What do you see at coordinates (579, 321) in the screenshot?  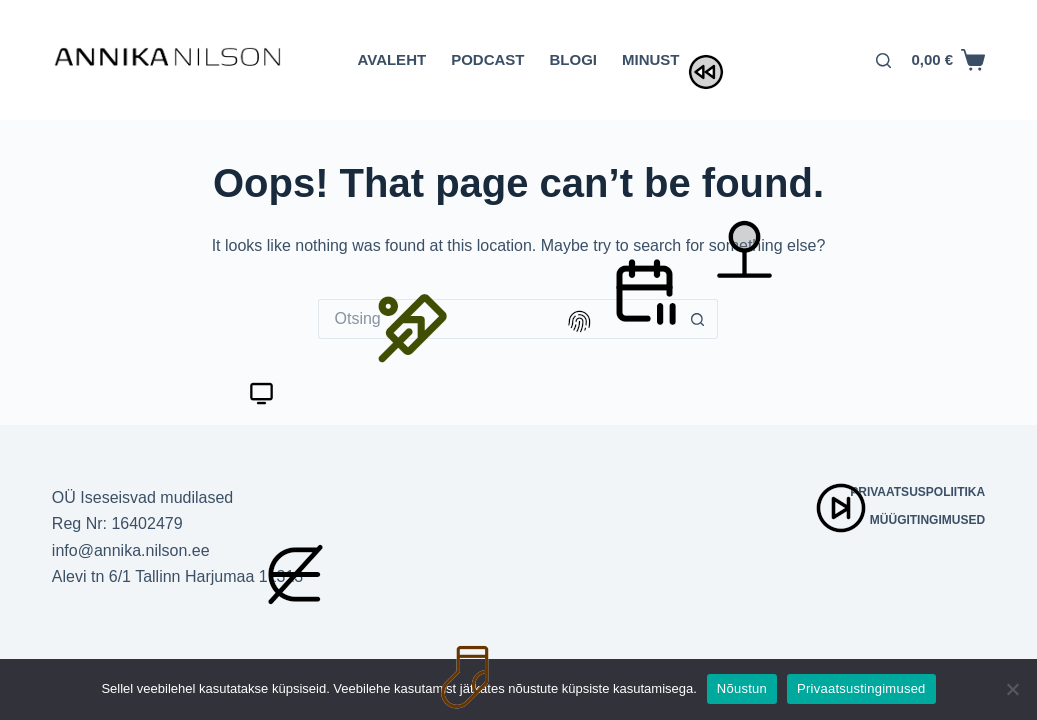 I see `authenticate with biometric fingerprint` at bounding box center [579, 321].